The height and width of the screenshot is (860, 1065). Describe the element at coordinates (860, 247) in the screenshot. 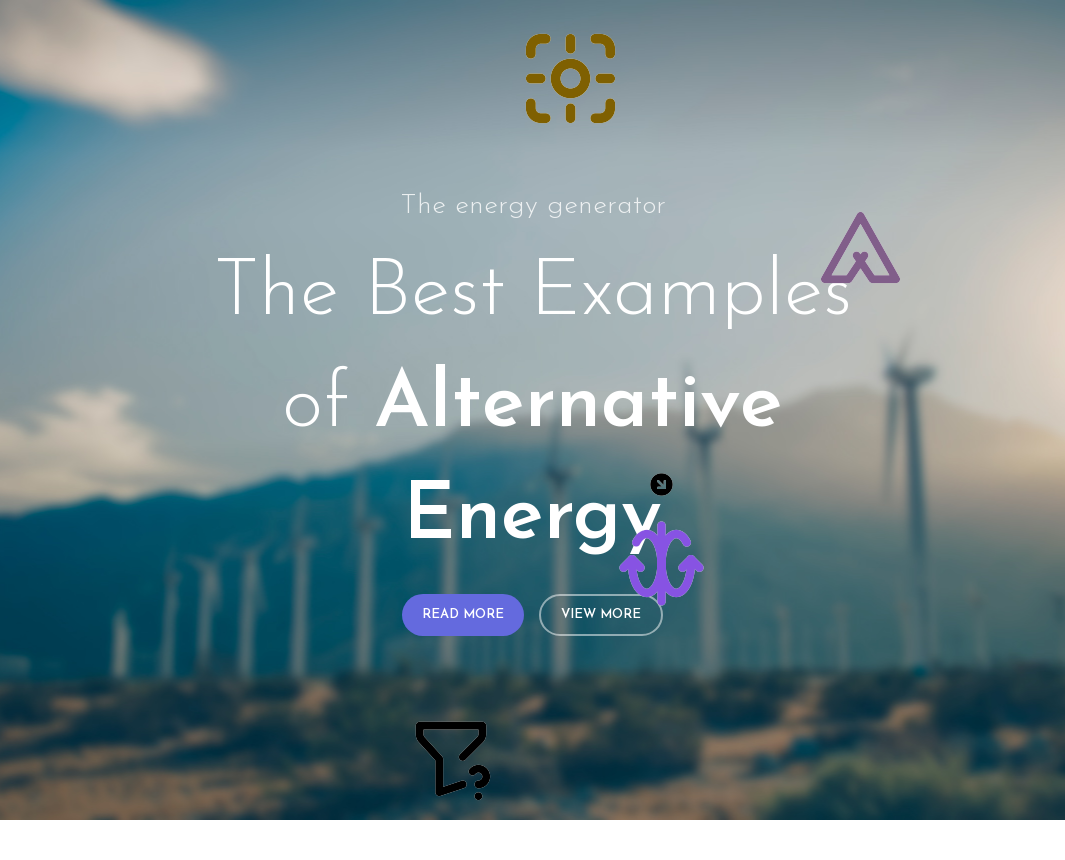

I see `view camping or outdoor accommodation options` at that location.